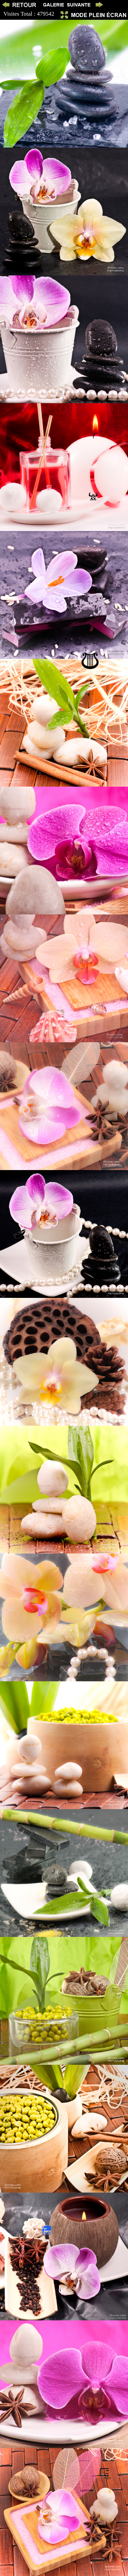 Image resolution: width=128 pixels, height=2576 pixels. I want to click on indicates oppression or overwhelming force in gameplay, so click(49, 488).